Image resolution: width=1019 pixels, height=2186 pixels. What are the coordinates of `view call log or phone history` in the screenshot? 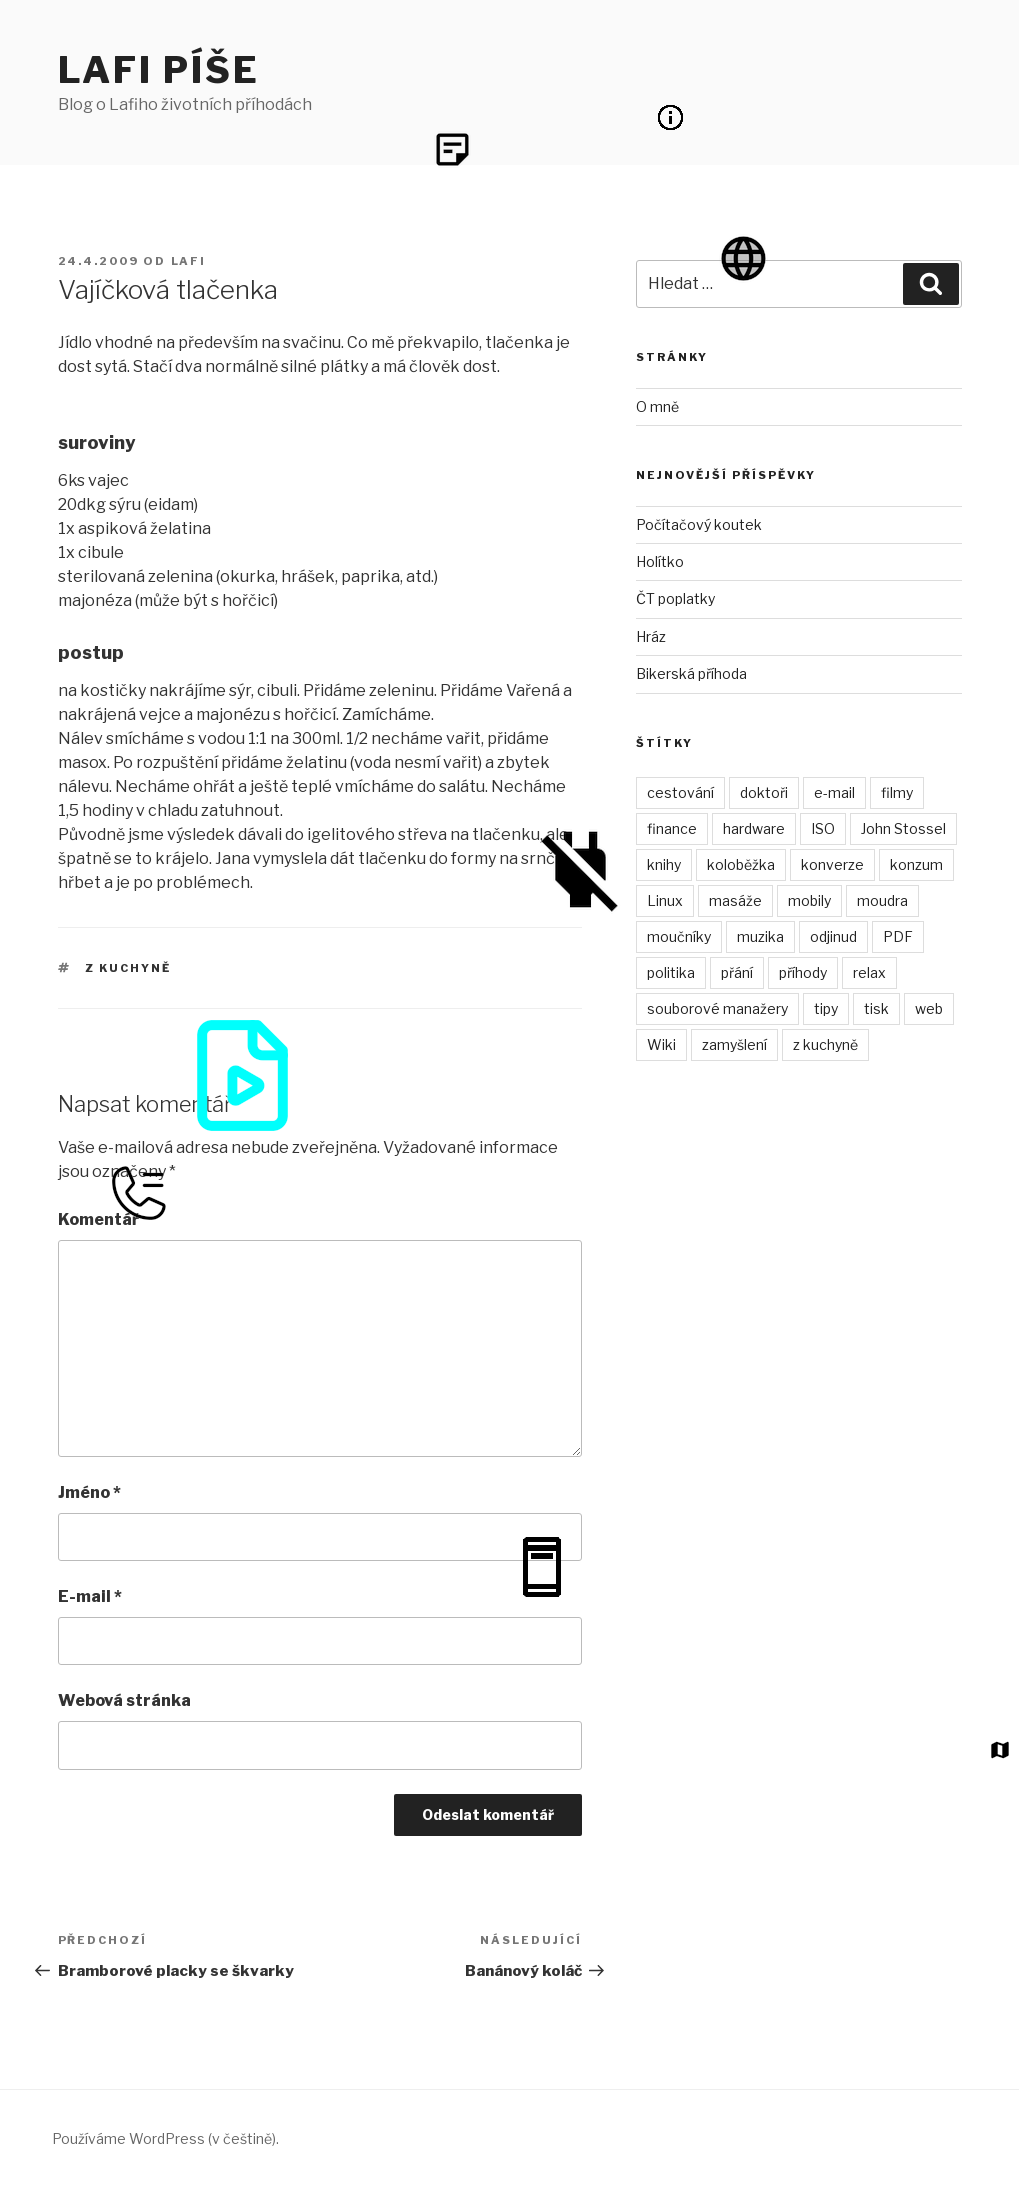 It's located at (140, 1192).